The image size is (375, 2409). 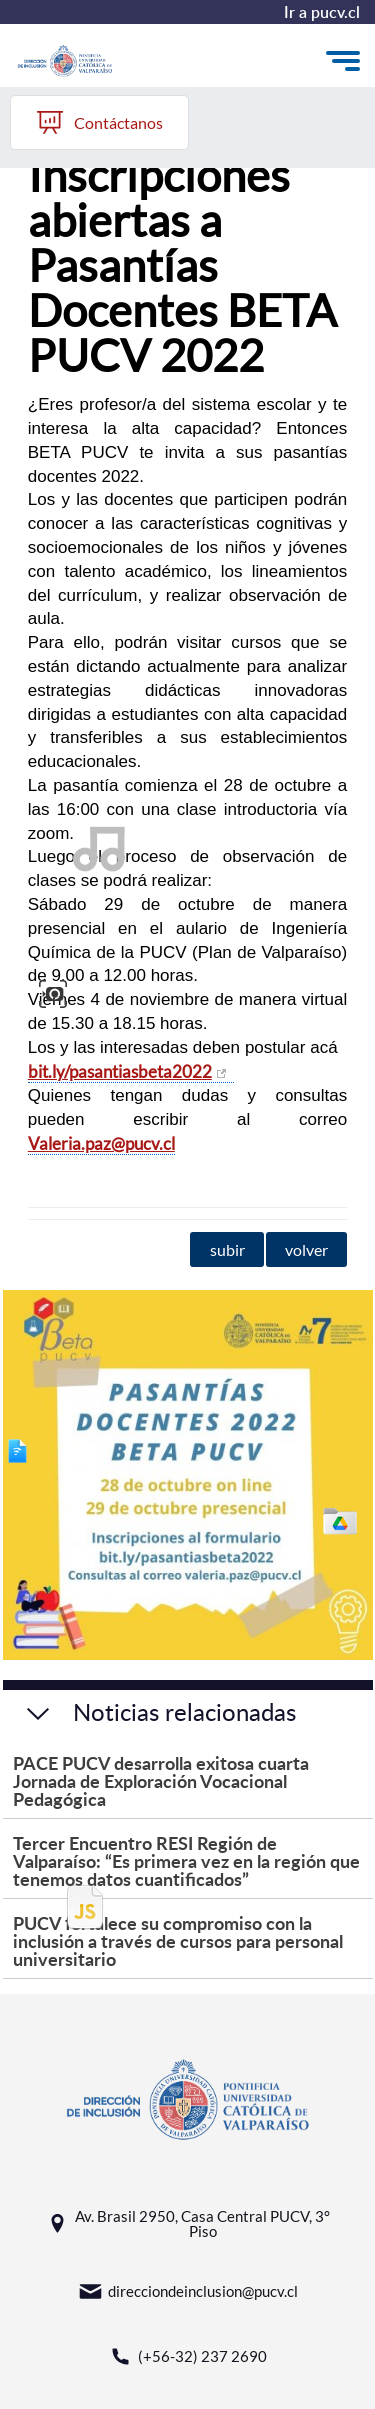 I want to click on a SketchUp file (.skp) in your file system, so click(x=17, y=1451).